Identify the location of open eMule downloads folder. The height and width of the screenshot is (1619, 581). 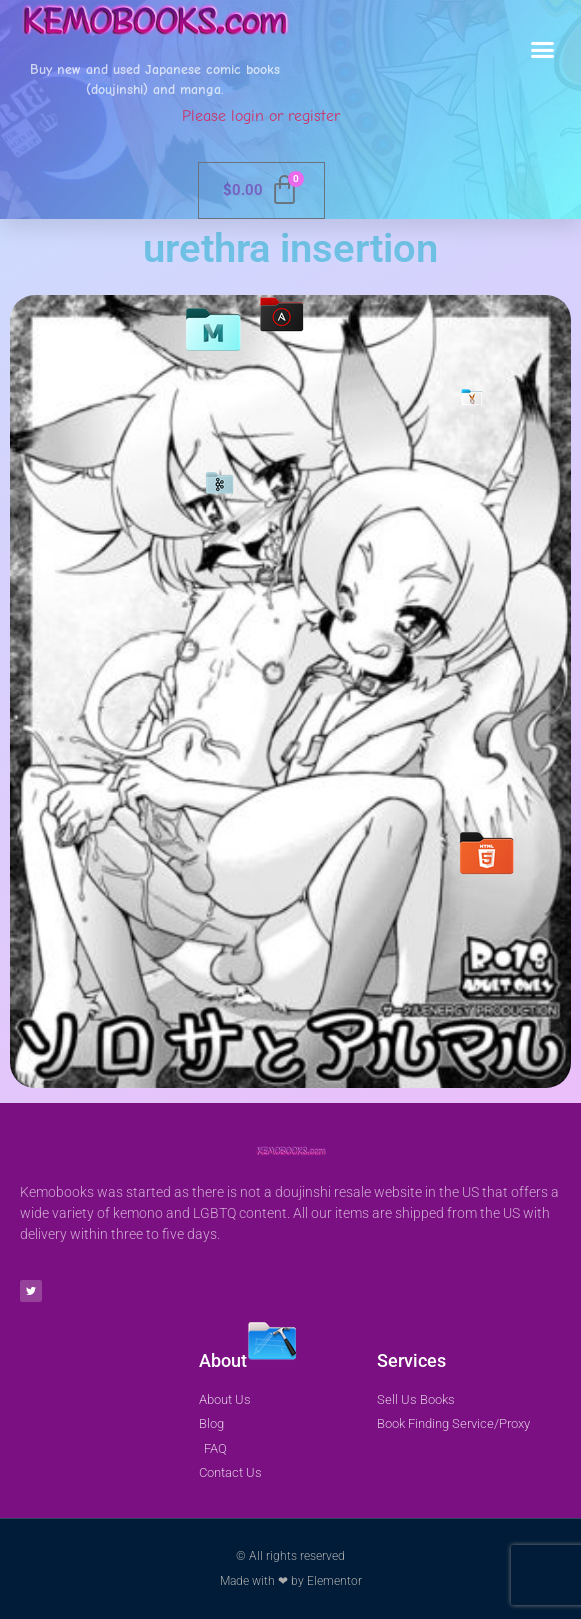
(472, 398).